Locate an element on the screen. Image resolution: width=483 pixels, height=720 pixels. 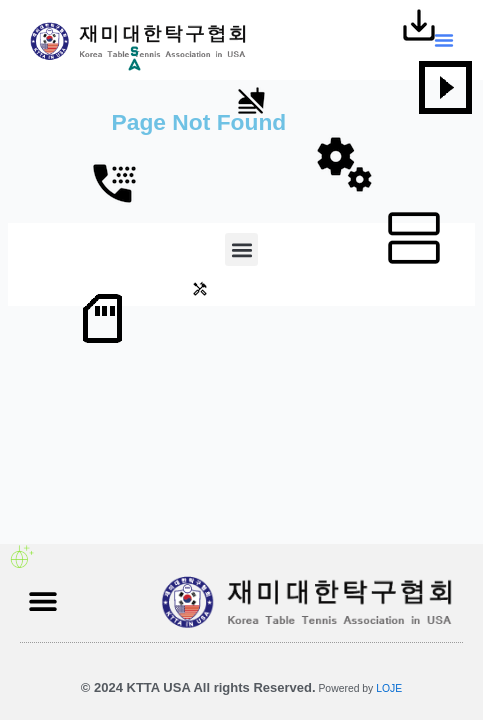
start a slideshow presentation is located at coordinates (445, 87).